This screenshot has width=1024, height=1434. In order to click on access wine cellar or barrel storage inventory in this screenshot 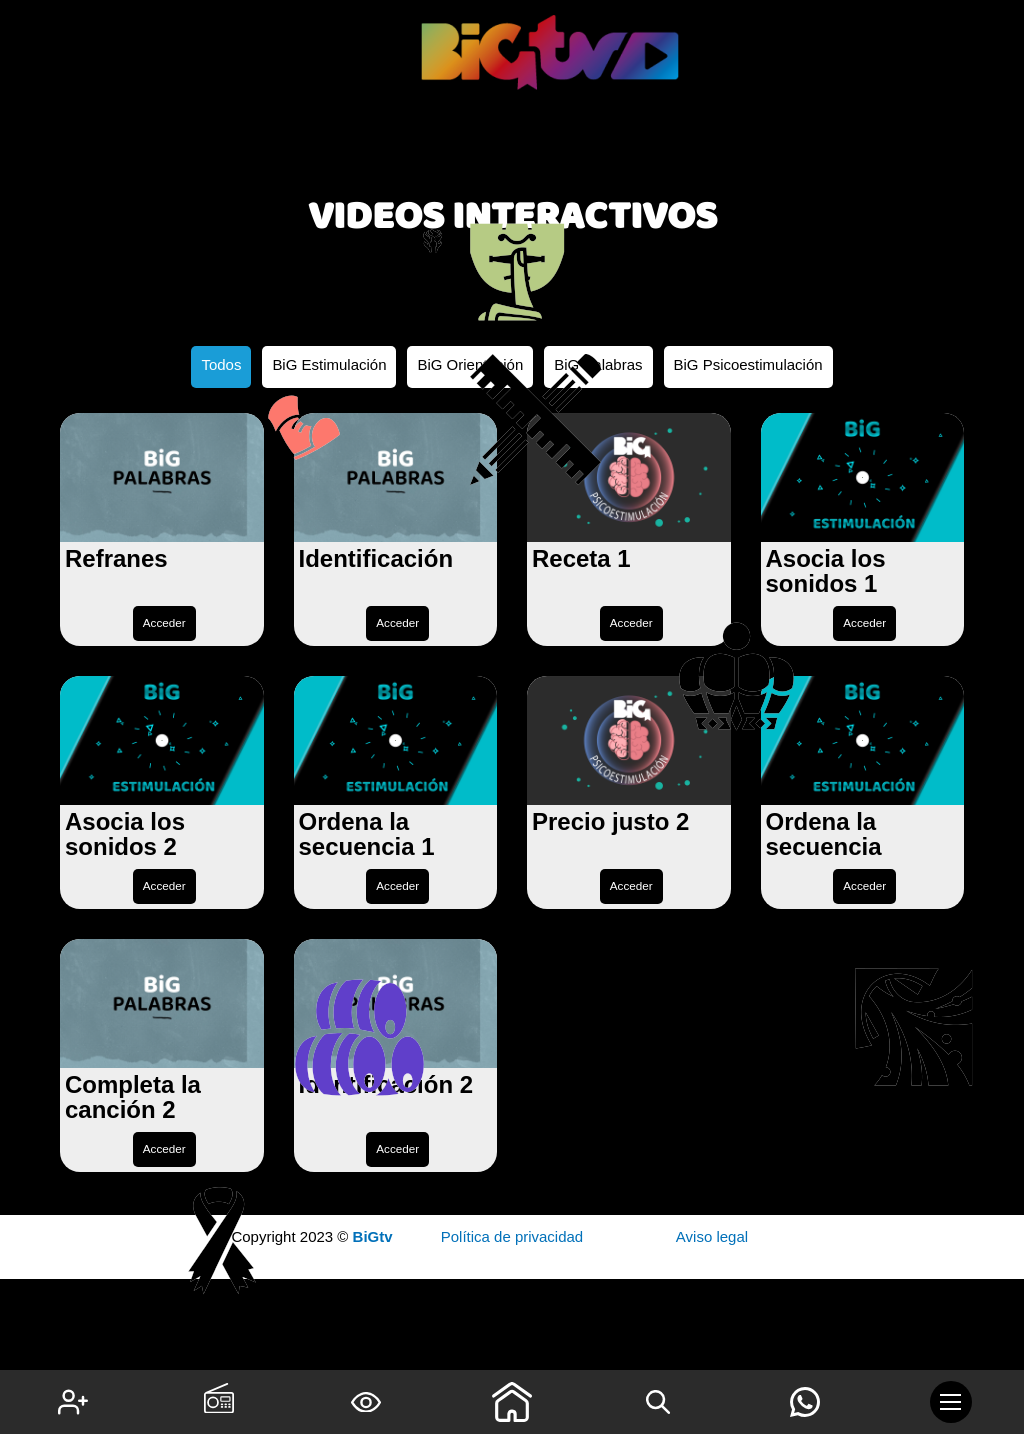, I will do `click(359, 1037)`.